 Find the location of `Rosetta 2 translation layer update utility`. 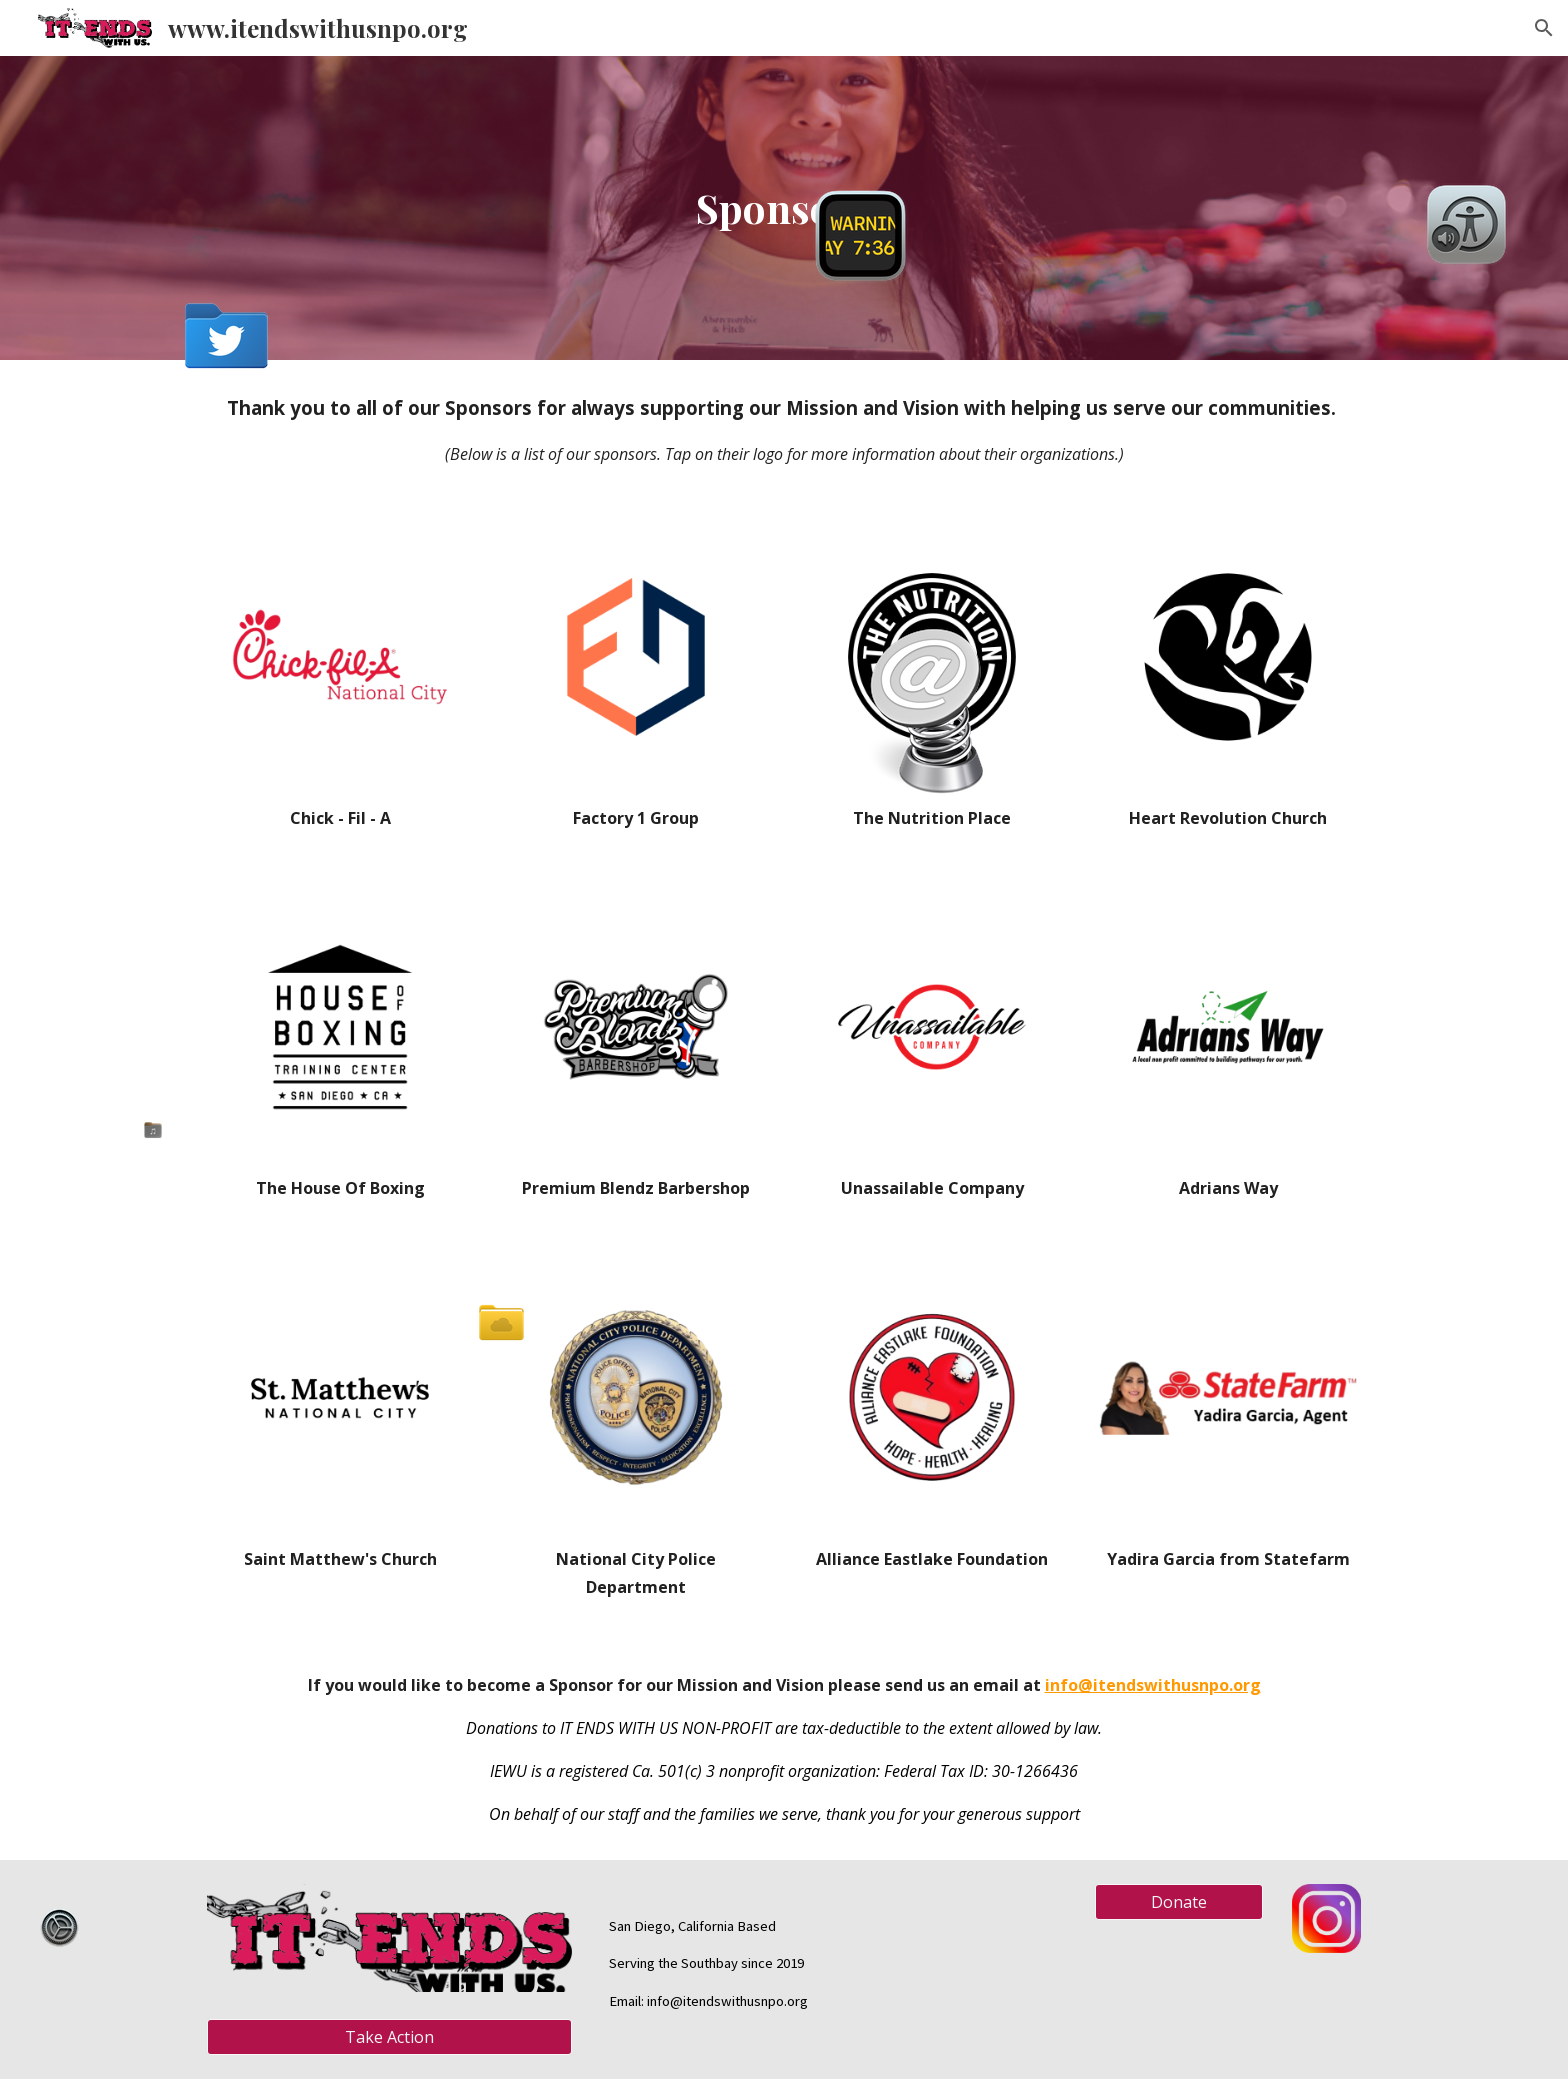

Rosetta 2 translation layer update utility is located at coordinates (59, 1927).